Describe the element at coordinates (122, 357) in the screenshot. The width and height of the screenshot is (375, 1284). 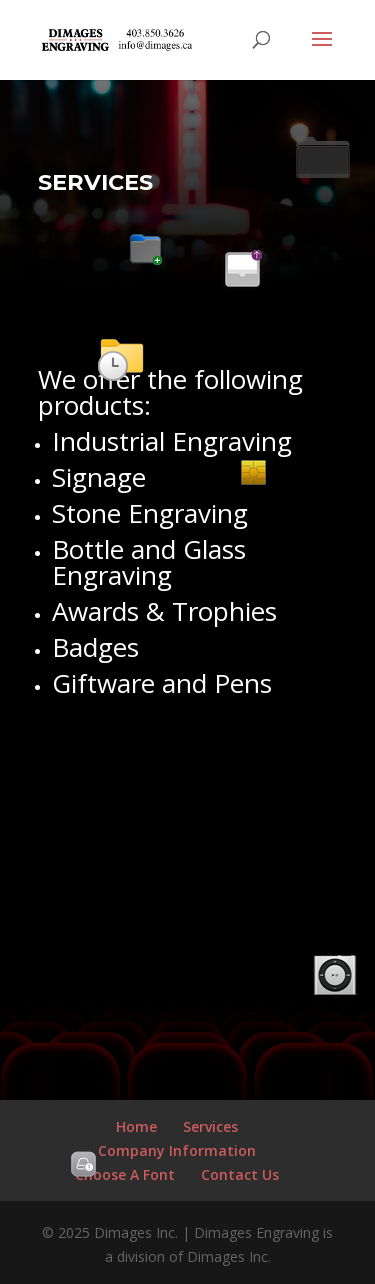
I see `access recently opened files and folders` at that location.